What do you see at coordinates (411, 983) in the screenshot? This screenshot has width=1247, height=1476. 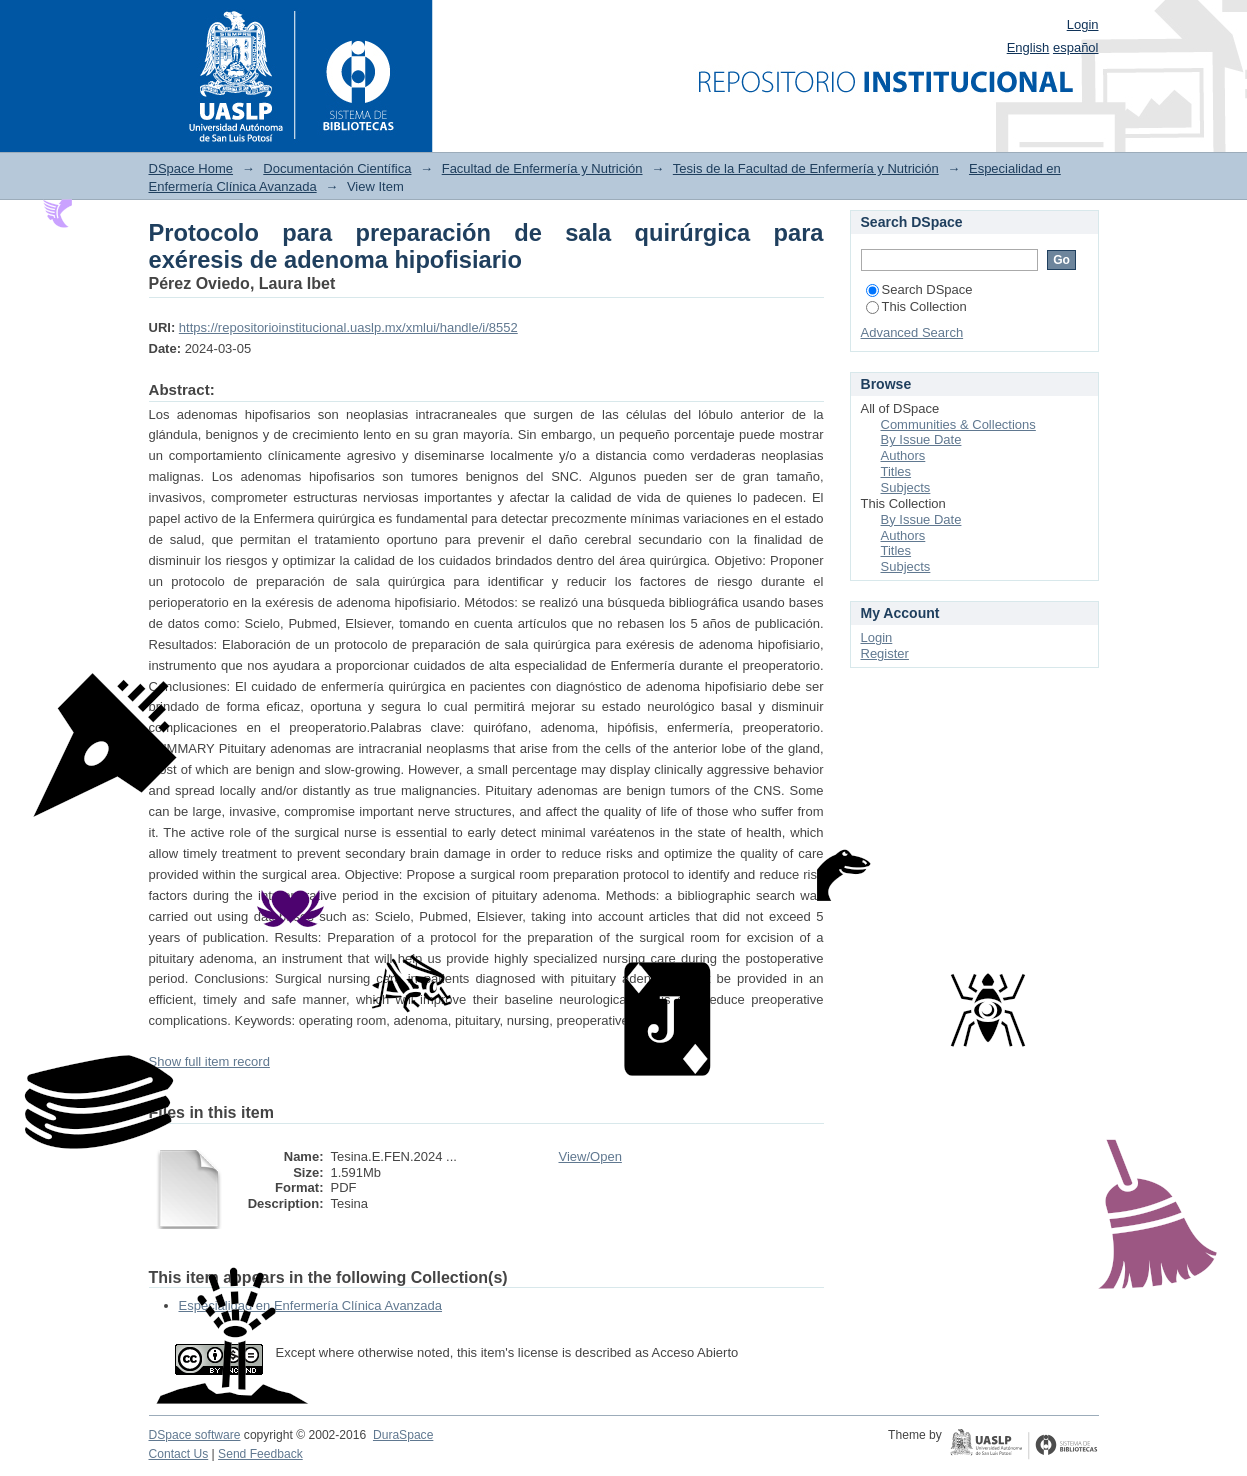 I see `cricket insect icon for nature or wildlife category` at bounding box center [411, 983].